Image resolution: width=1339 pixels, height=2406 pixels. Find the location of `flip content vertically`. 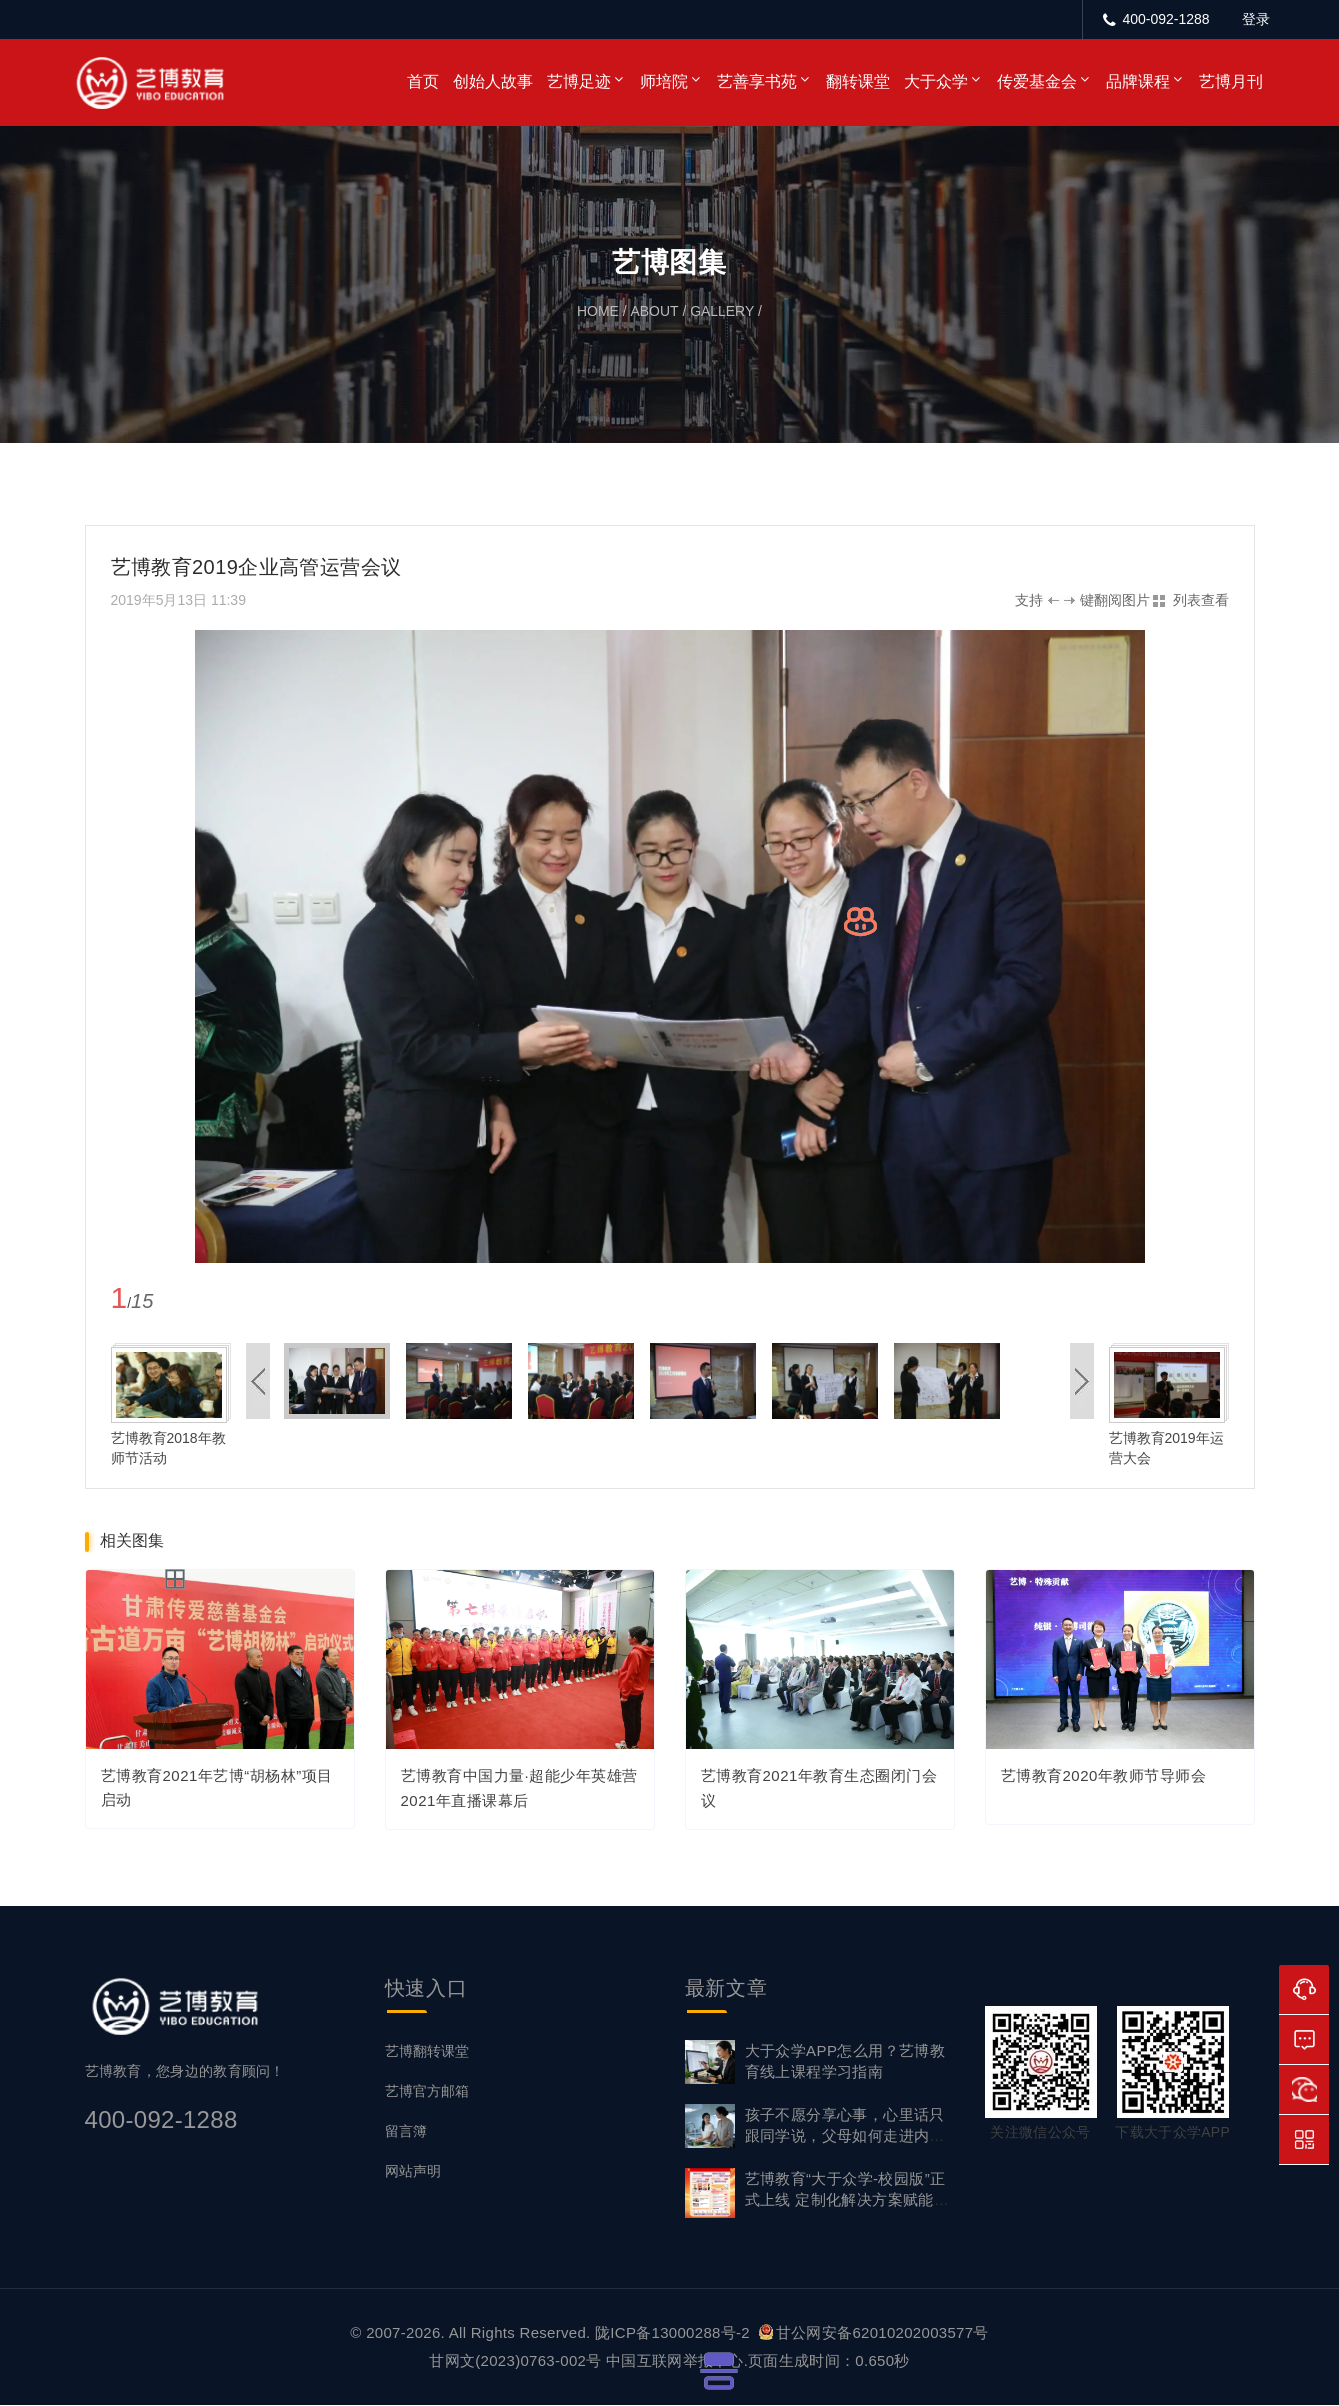

flip content vertically is located at coordinates (719, 2371).